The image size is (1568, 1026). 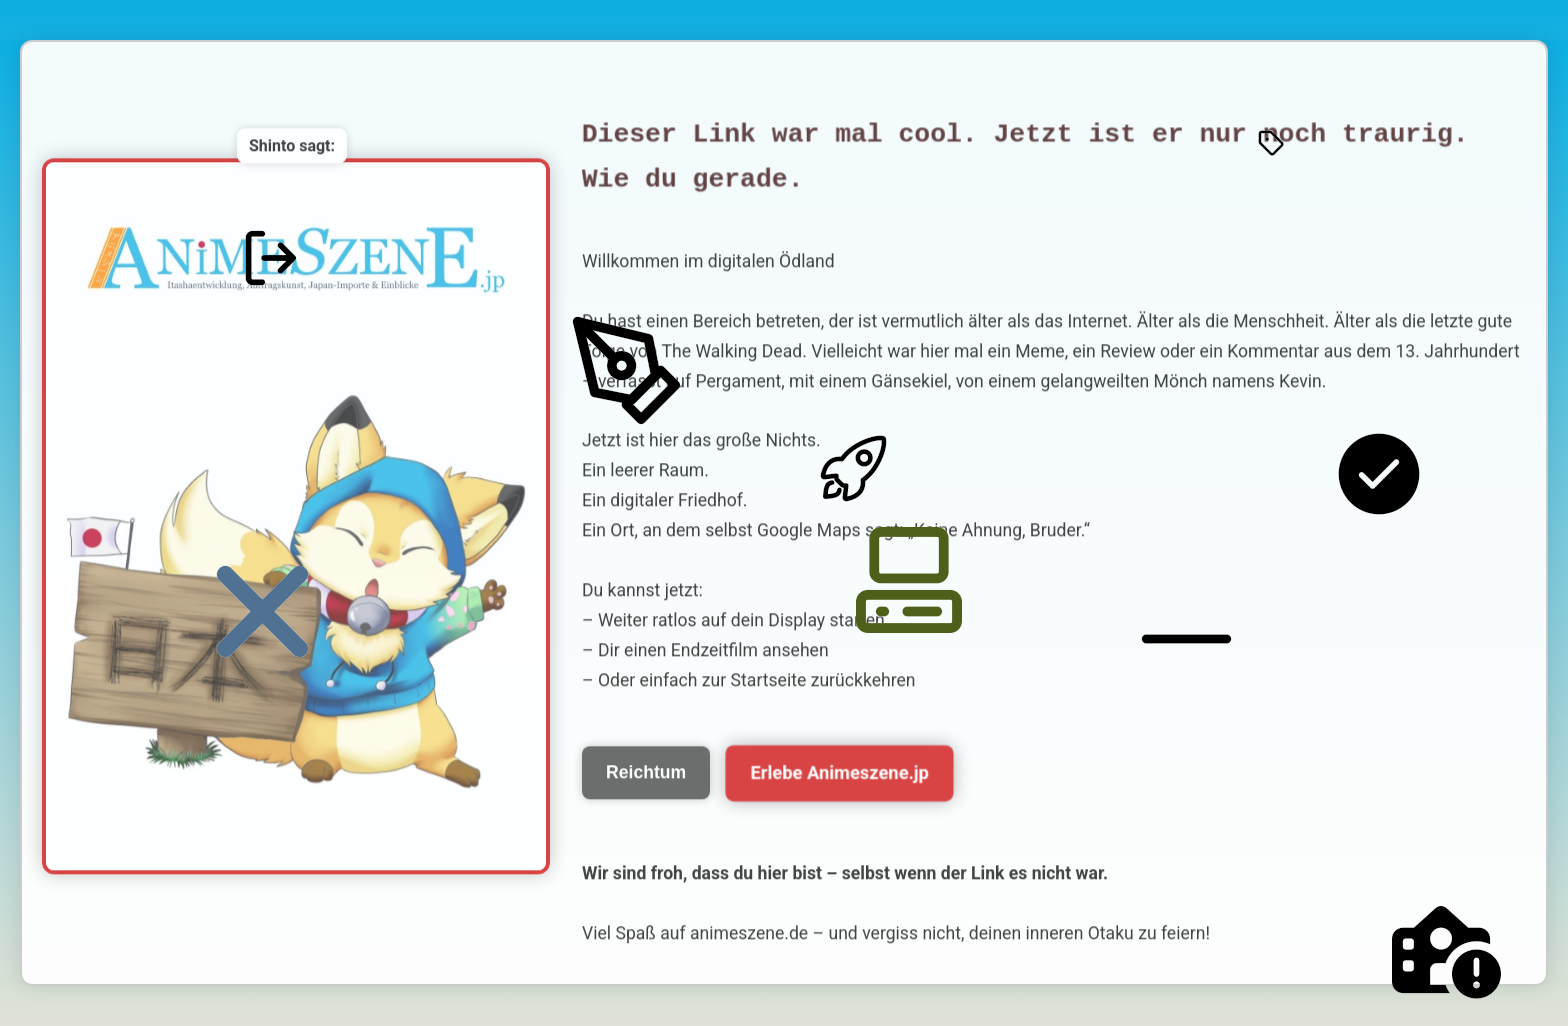 I want to click on add or manage tags, so click(x=1270, y=142).